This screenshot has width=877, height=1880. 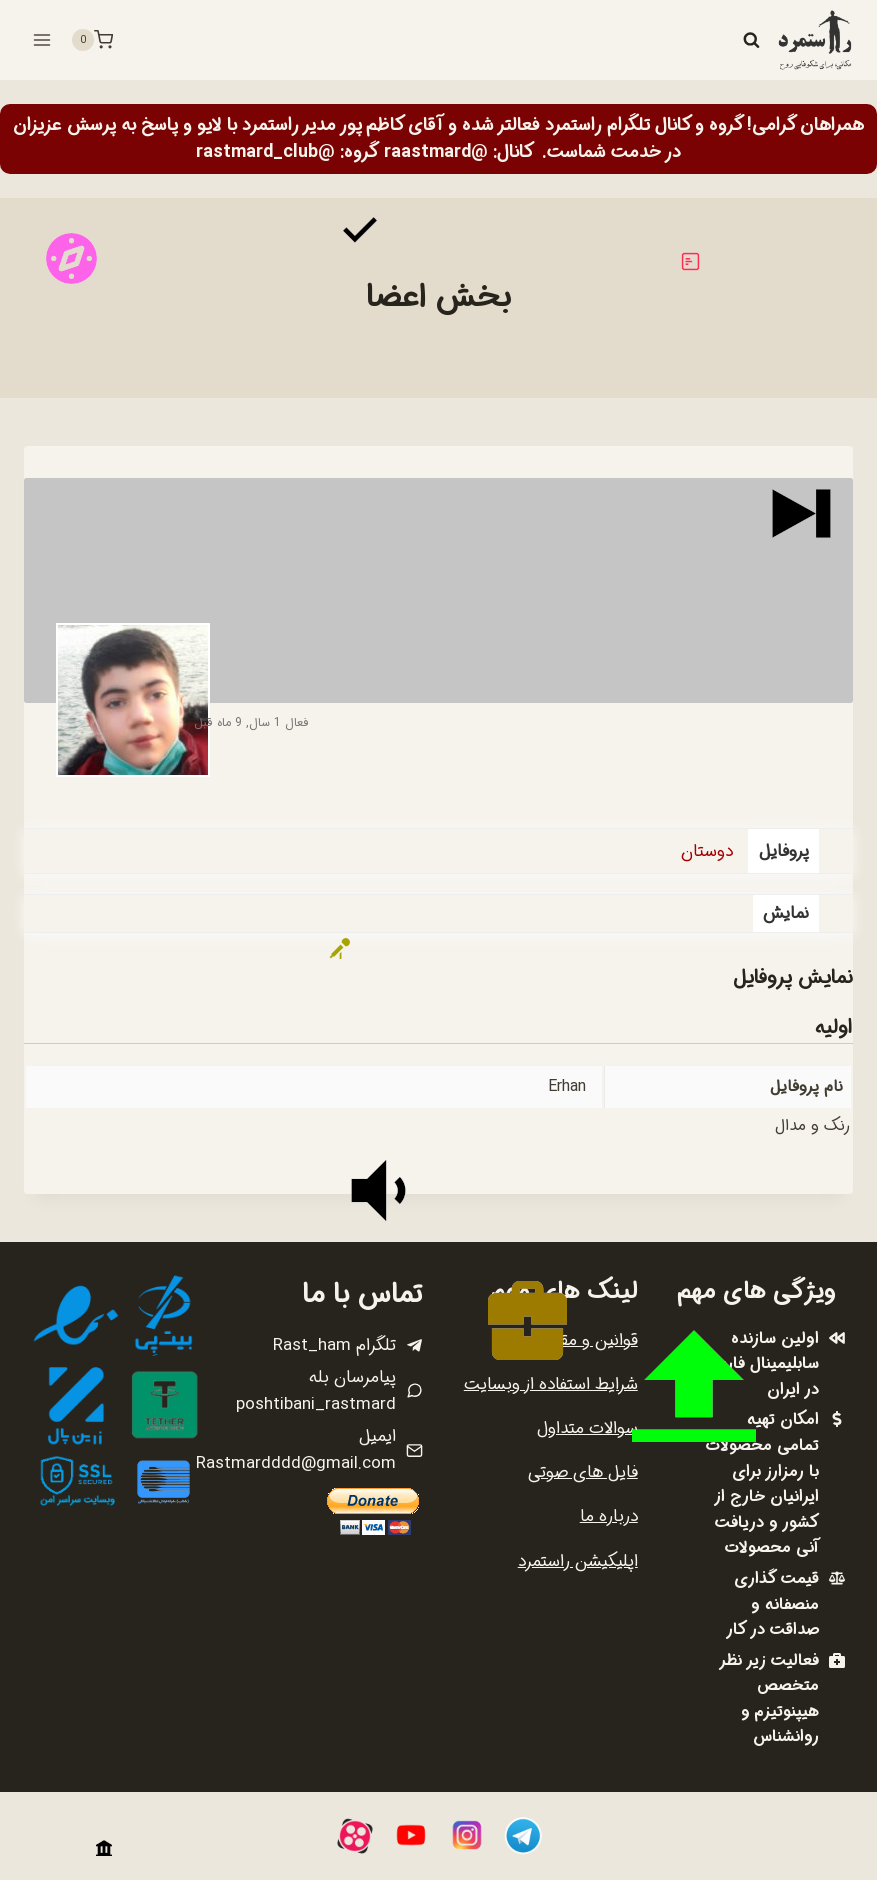 I want to click on confirm or submit an action, so click(x=360, y=229).